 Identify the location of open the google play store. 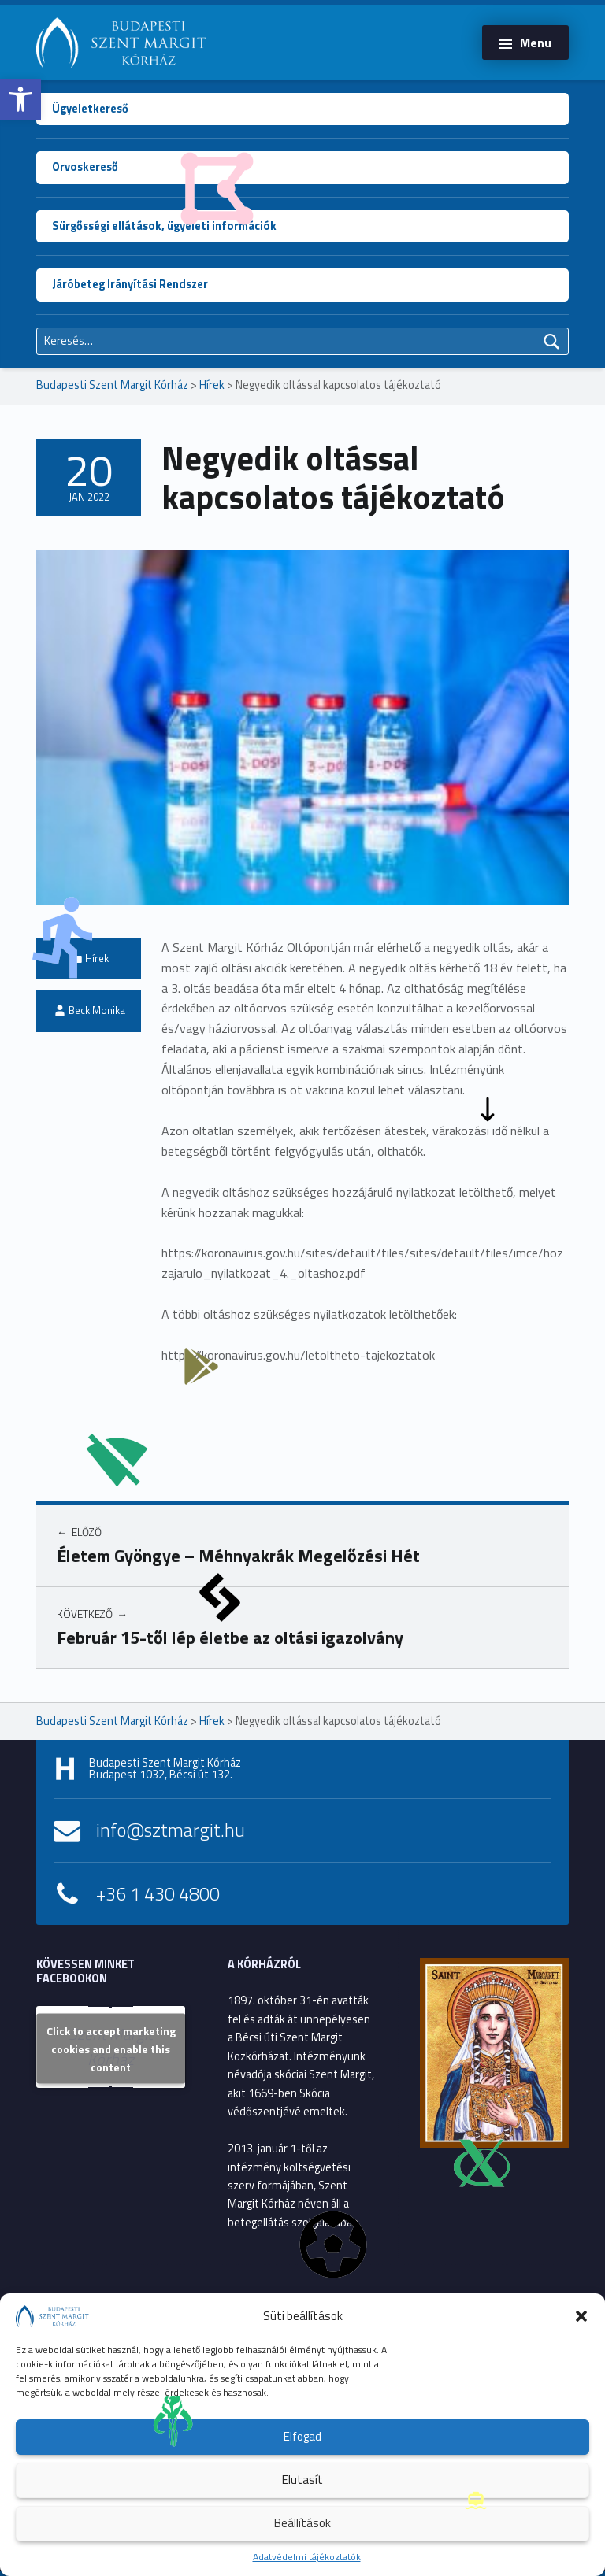
(201, 1366).